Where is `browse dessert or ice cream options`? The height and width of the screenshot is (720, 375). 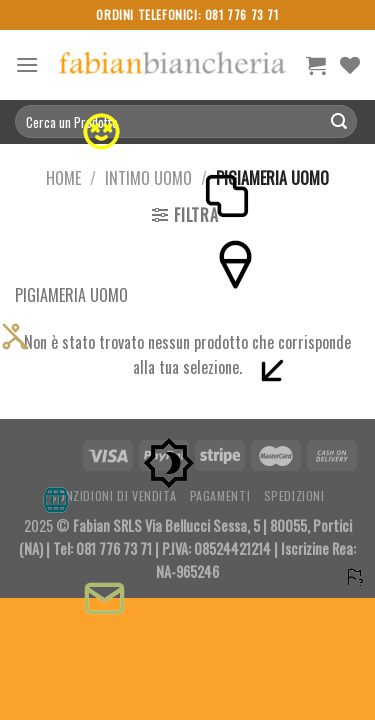
browse dessert or ice cream options is located at coordinates (235, 263).